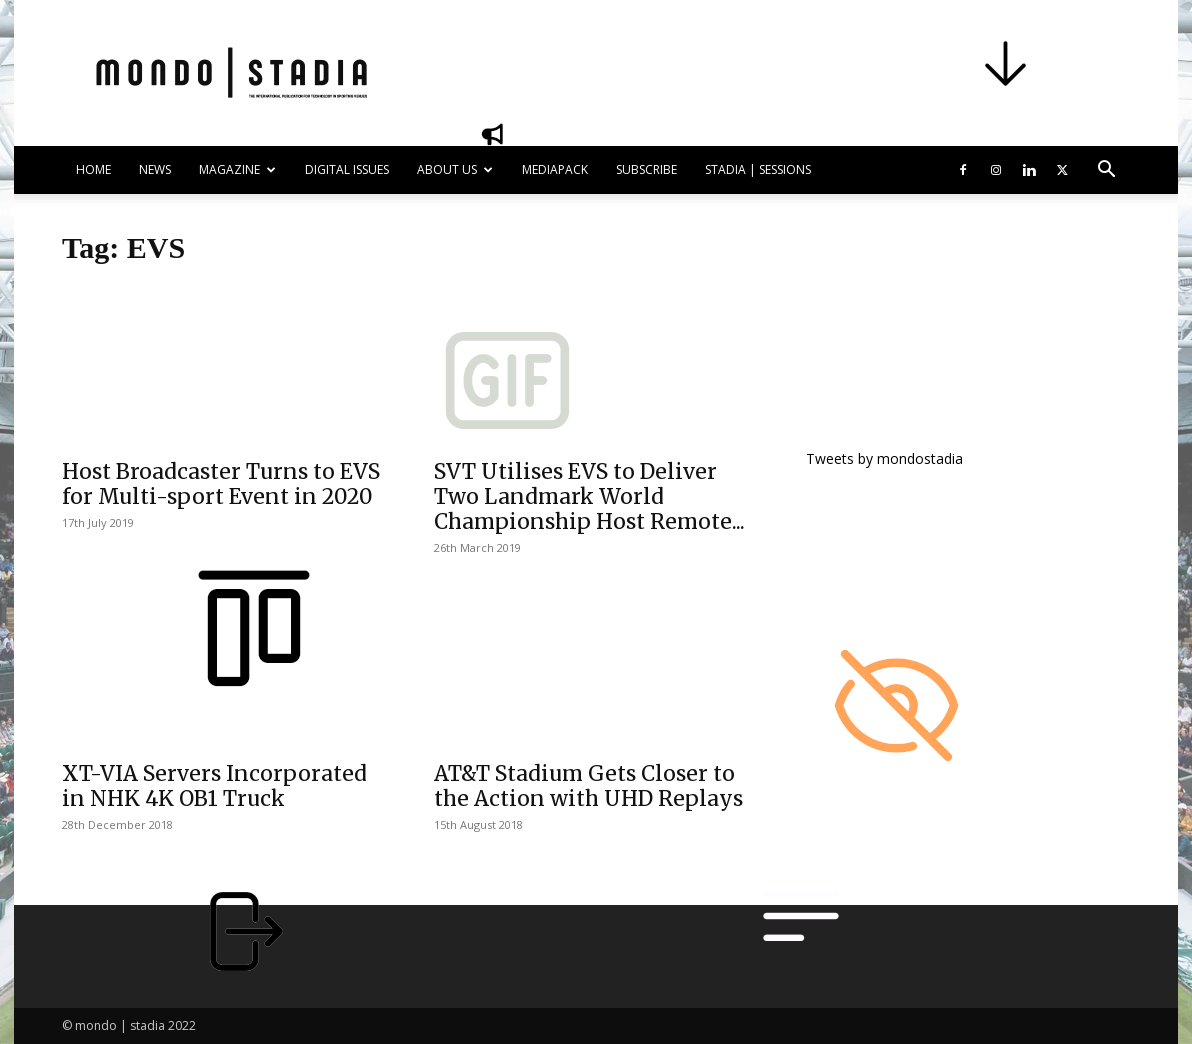 The image size is (1192, 1044). What do you see at coordinates (493, 134) in the screenshot?
I see `make an announcement` at bounding box center [493, 134].